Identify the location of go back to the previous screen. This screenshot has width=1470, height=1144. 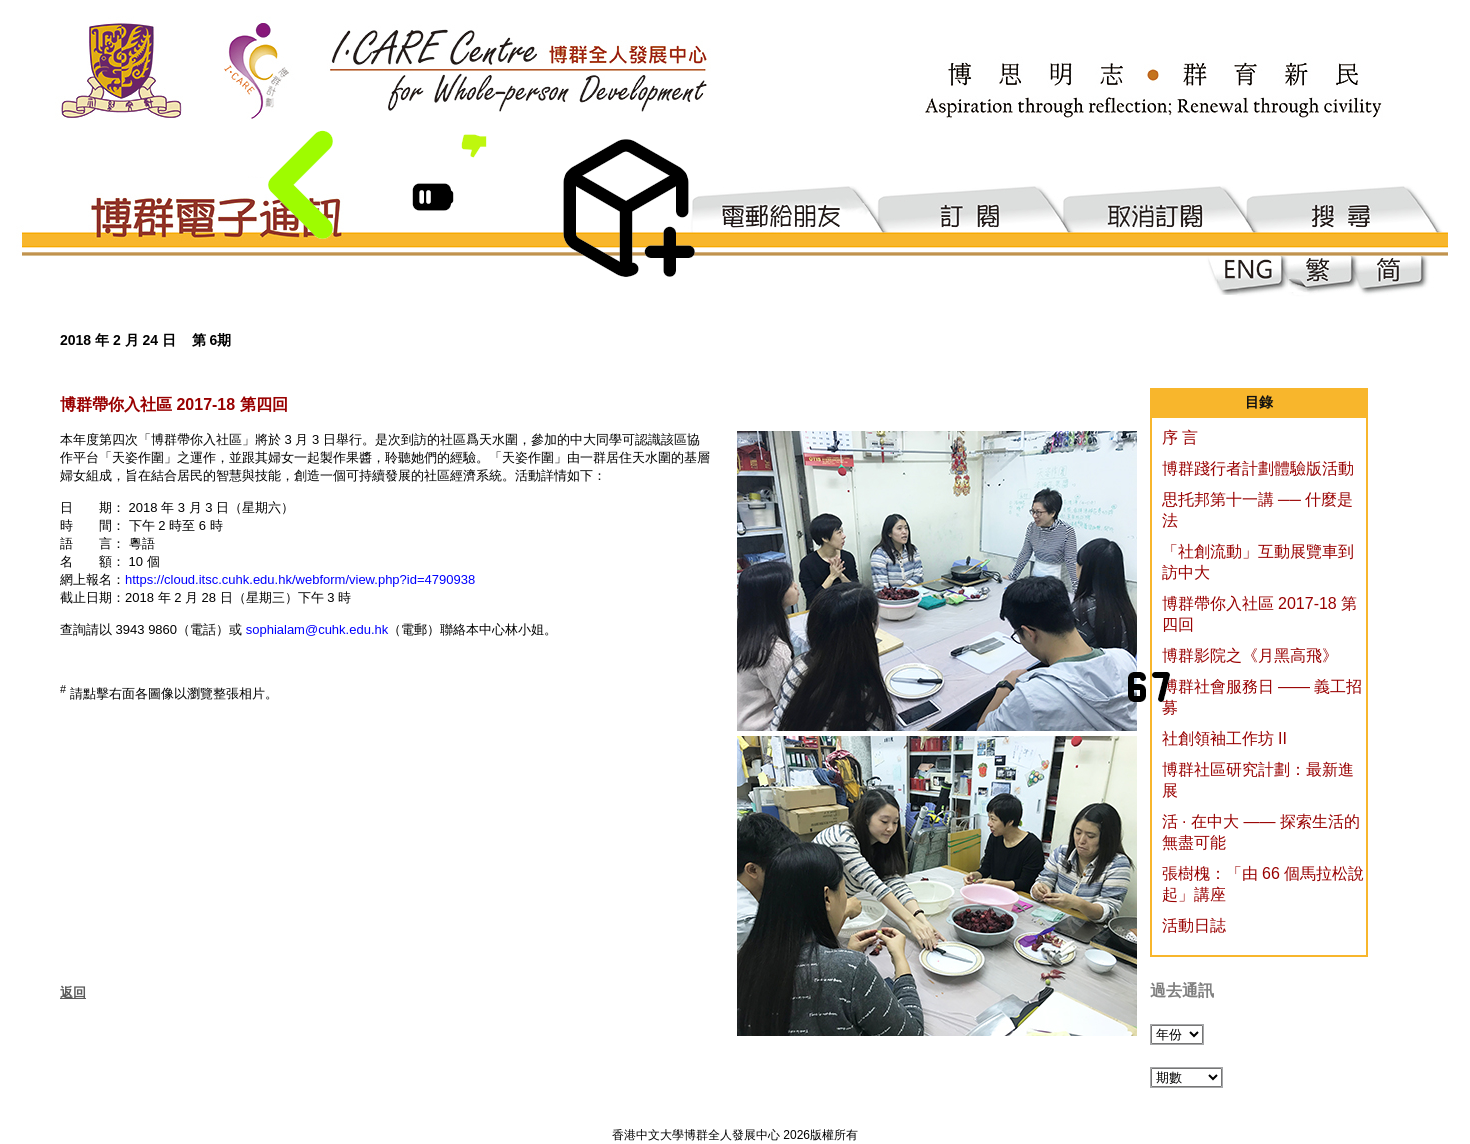
(300, 184).